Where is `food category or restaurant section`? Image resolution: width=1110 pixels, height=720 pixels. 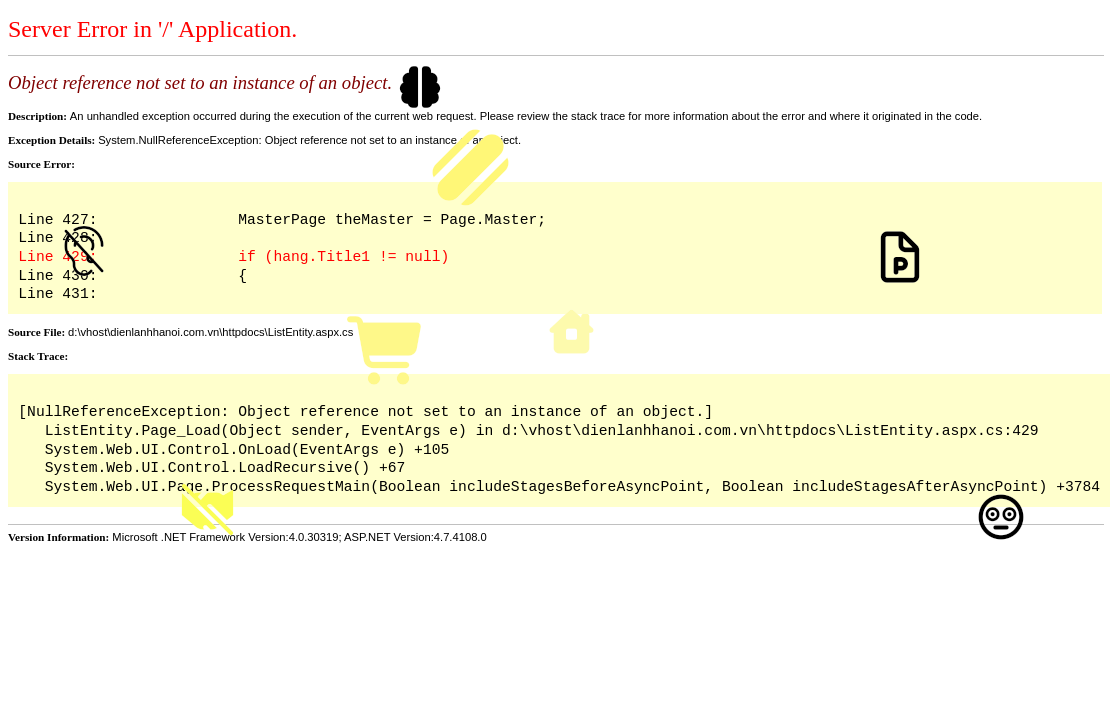 food category or restaurant section is located at coordinates (470, 167).